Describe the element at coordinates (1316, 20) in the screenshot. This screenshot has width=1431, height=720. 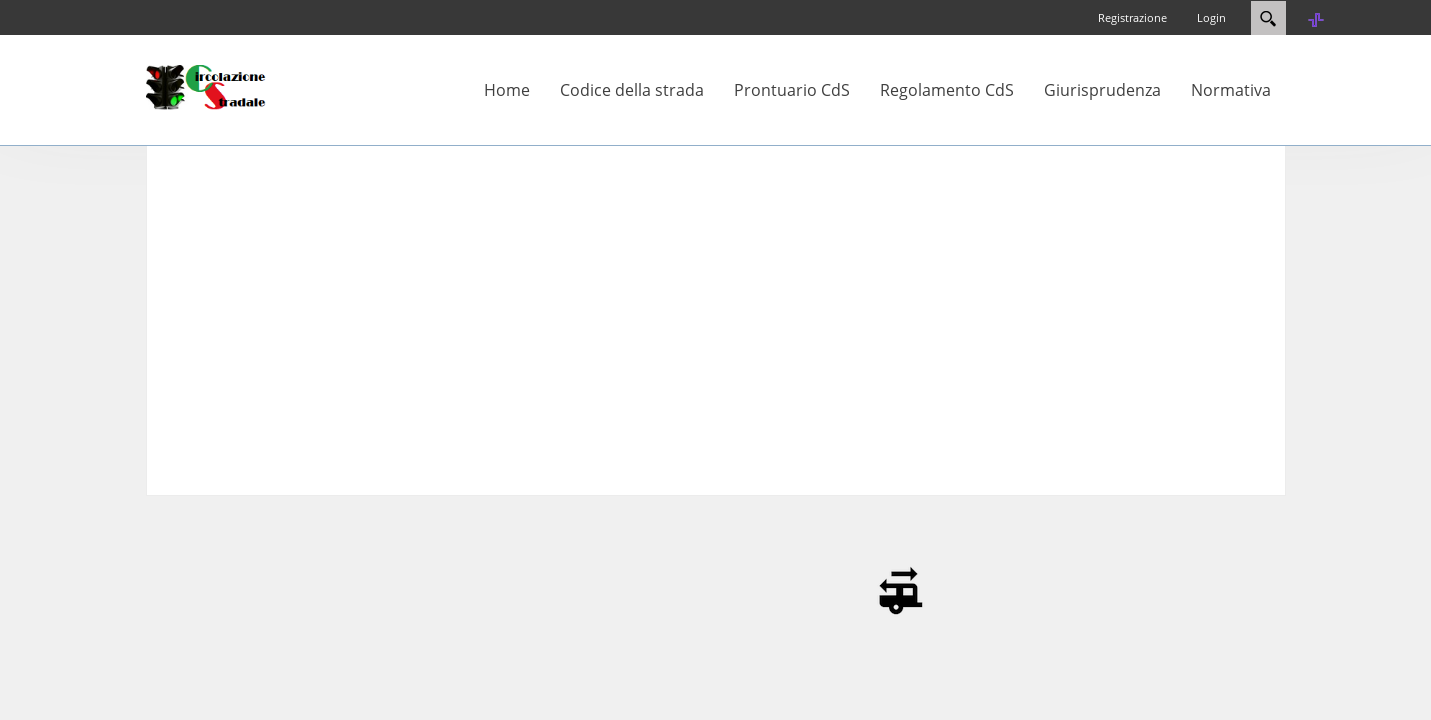
I see `toggle square wave signal output` at that location.